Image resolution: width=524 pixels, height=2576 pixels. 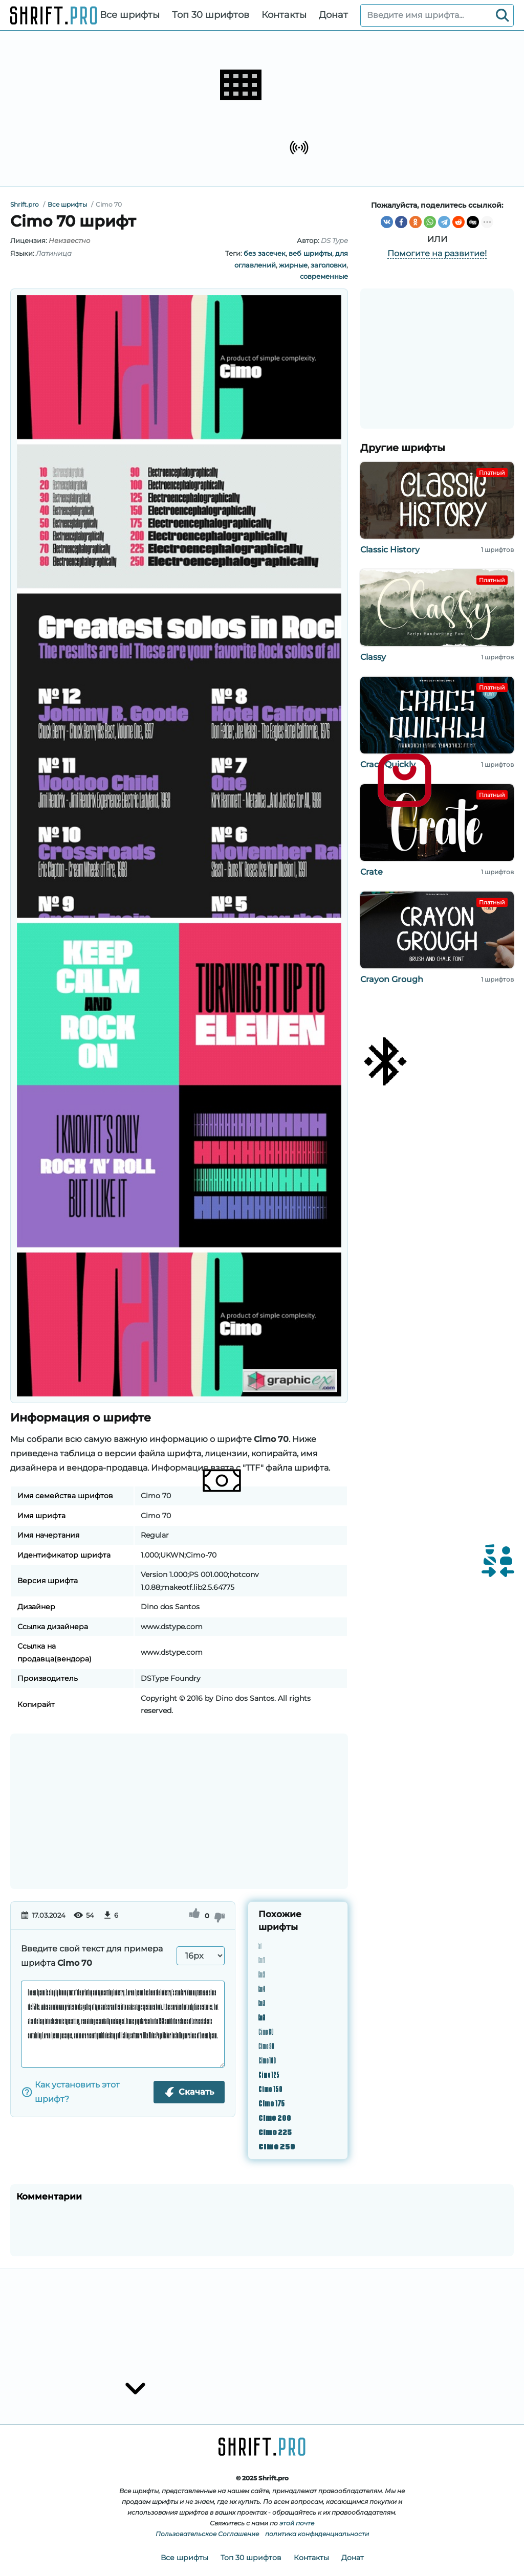 I want to click on military-to-civilian transition services, so click(x=498, y=1561).